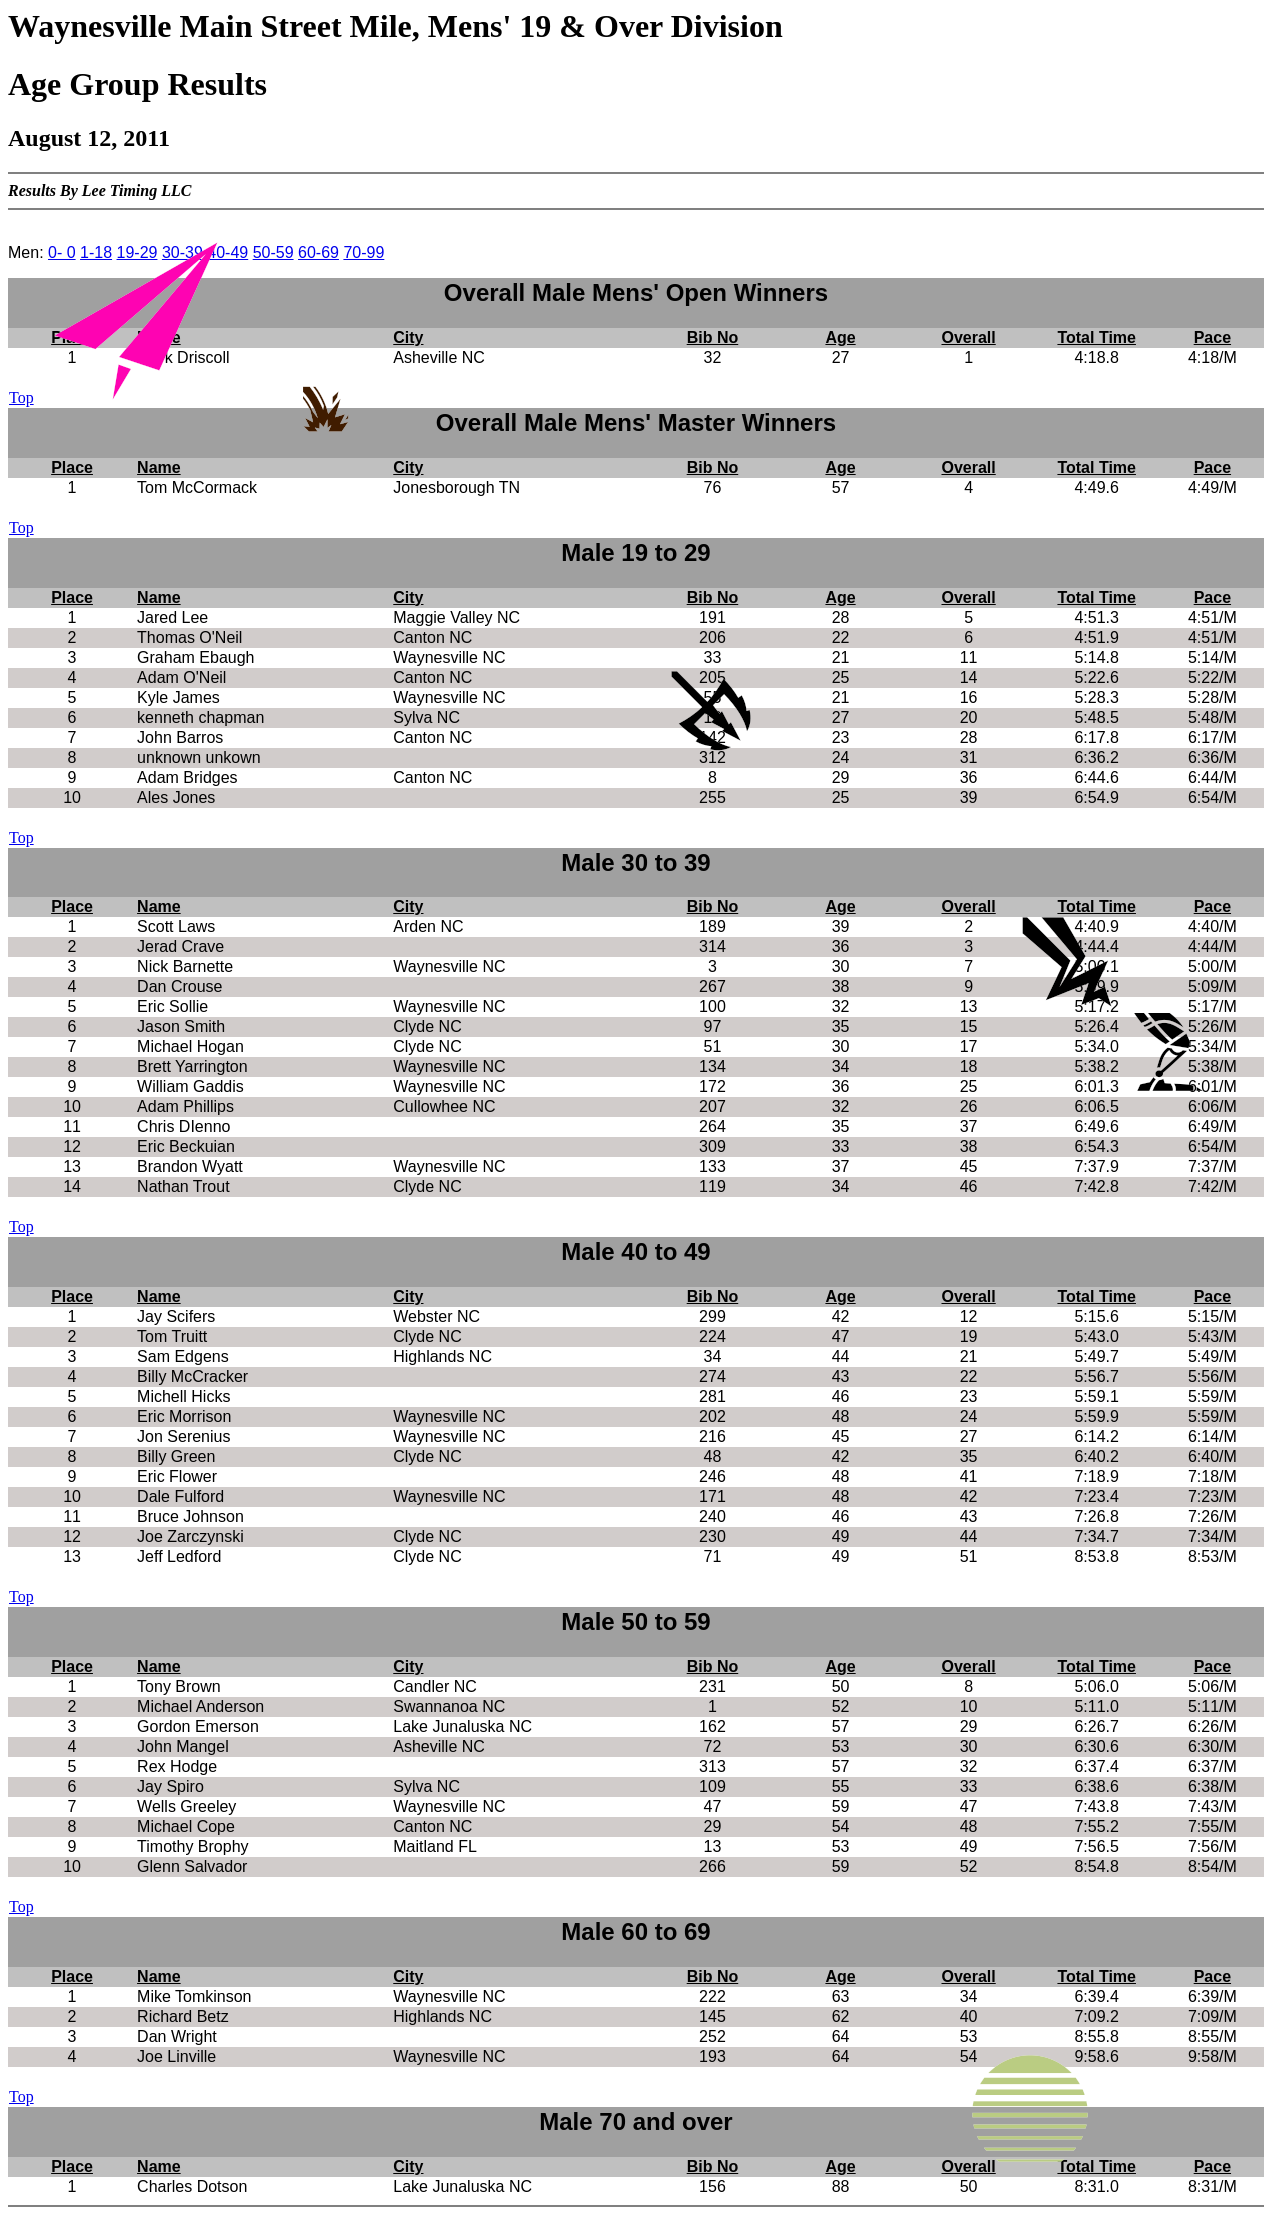 The width and height of the screenshot is (1272, 2215). Describe the element at coordinates (325, 409) in the screenshot. I see `indicates fall damage or impact event` at that location.